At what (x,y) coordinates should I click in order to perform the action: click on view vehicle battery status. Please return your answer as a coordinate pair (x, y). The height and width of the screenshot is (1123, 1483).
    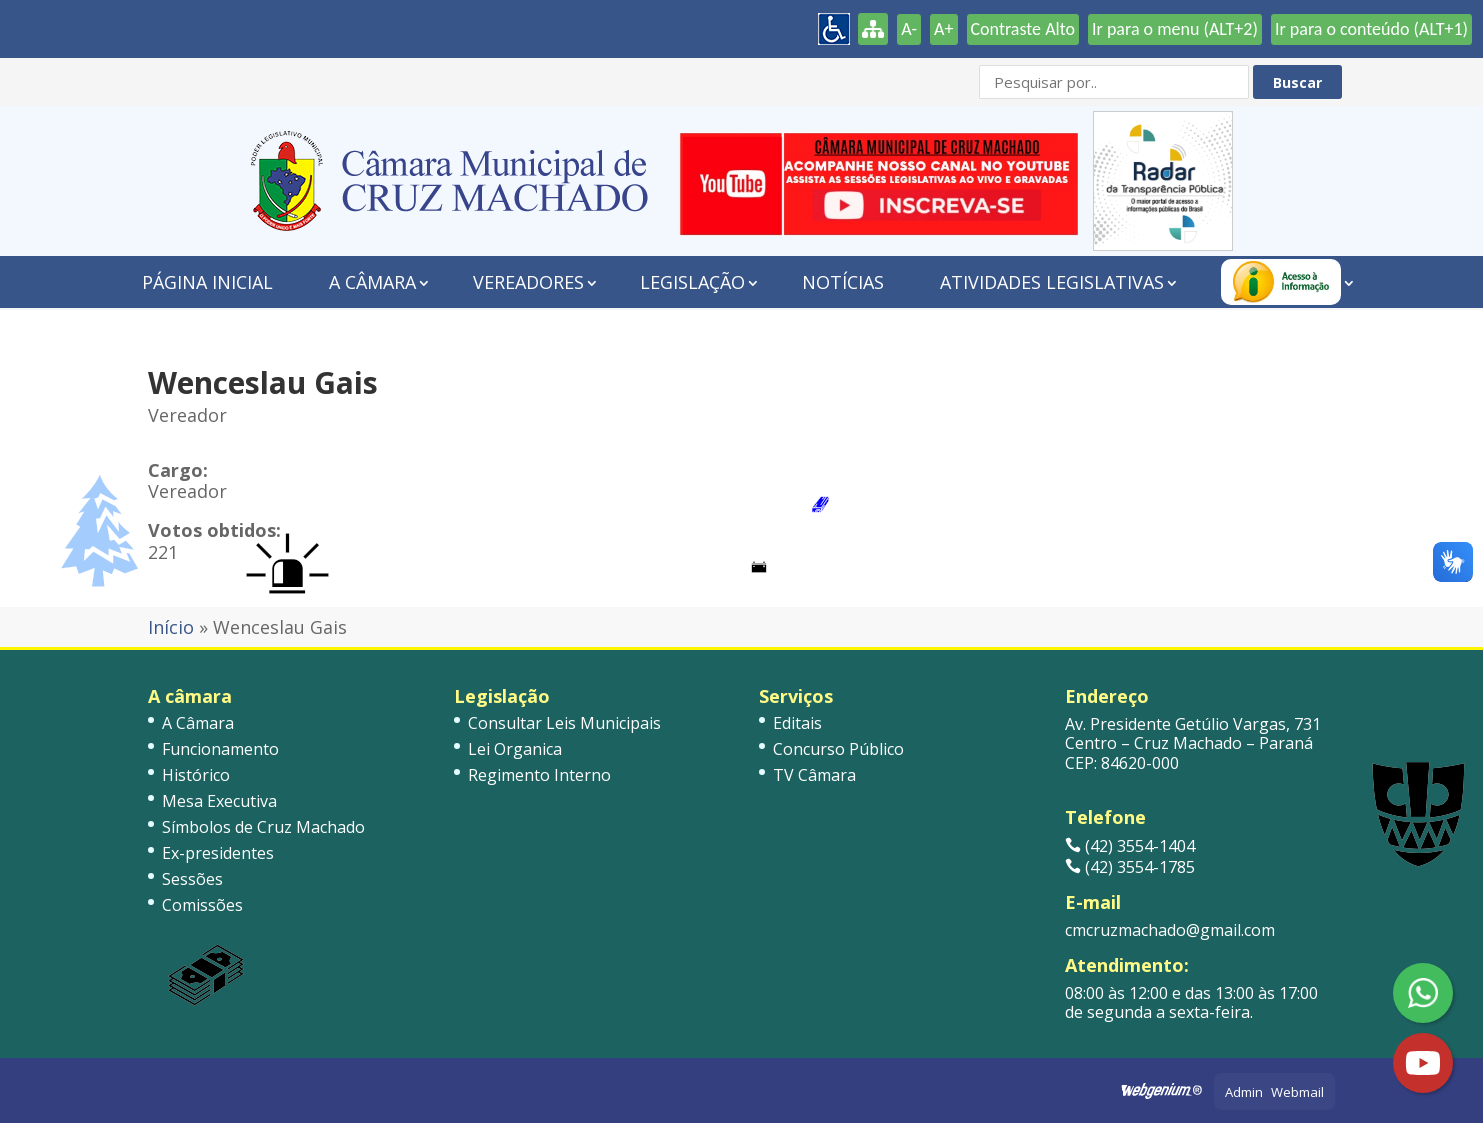
    Looking at the image, I should click on (759, 567).